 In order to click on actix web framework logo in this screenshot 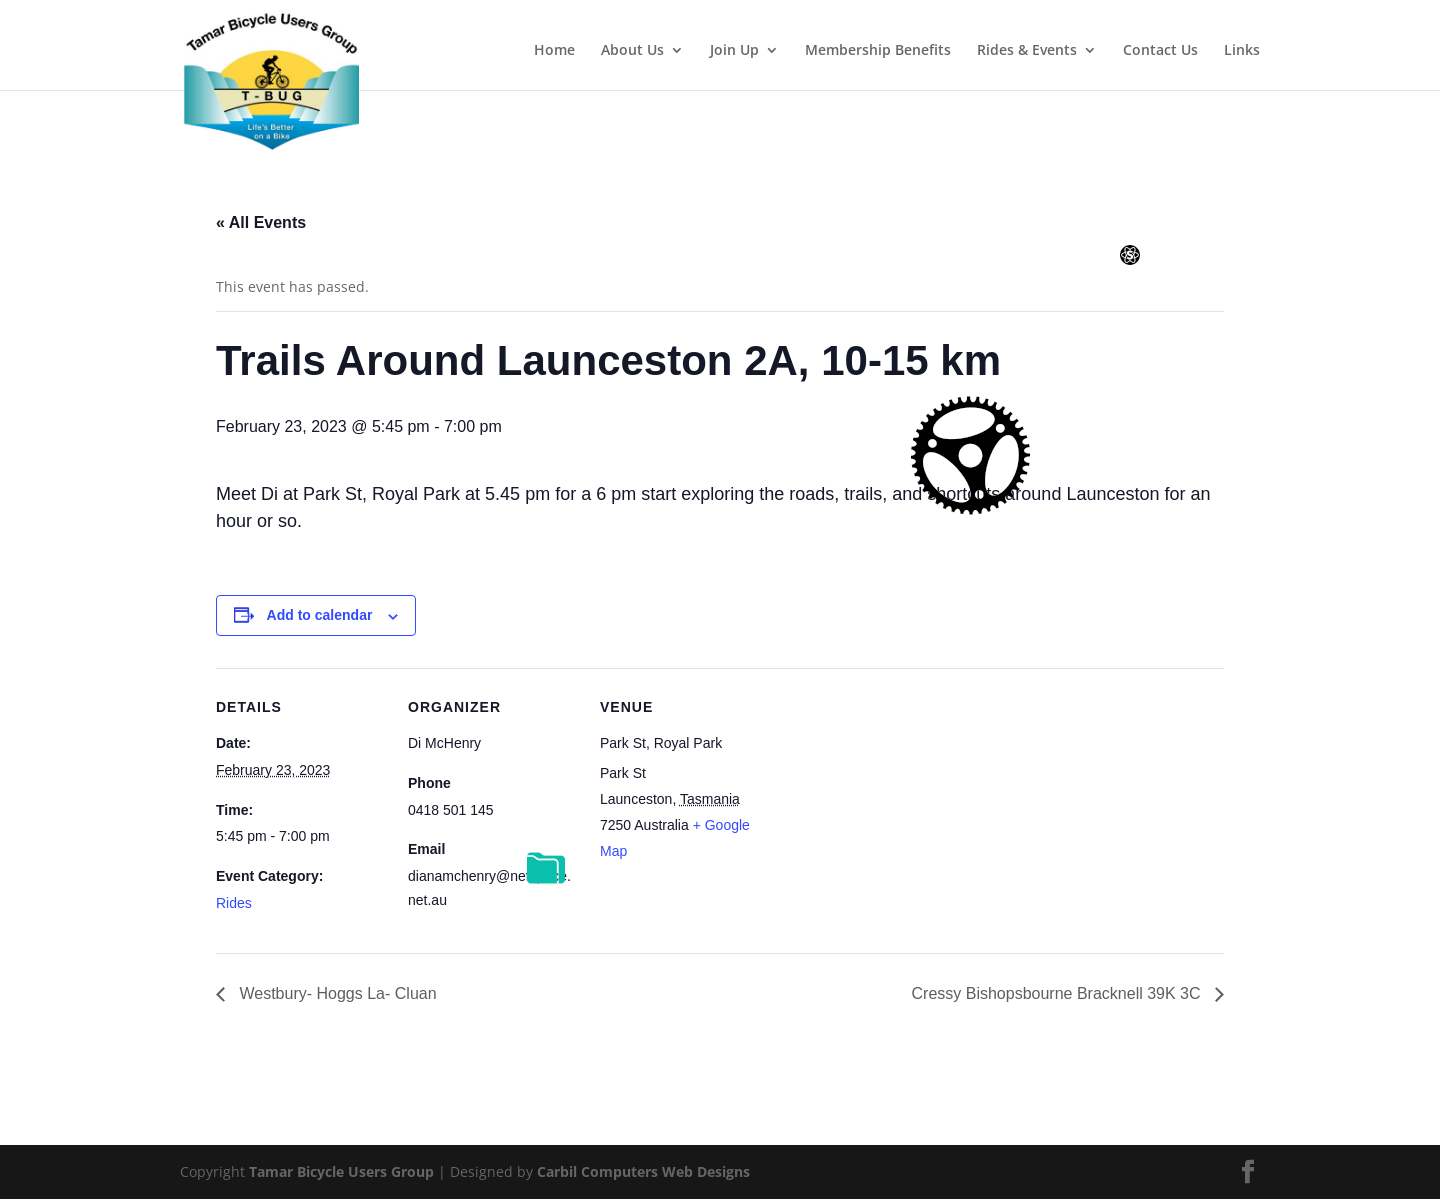, I will do `click(970, 455)`.